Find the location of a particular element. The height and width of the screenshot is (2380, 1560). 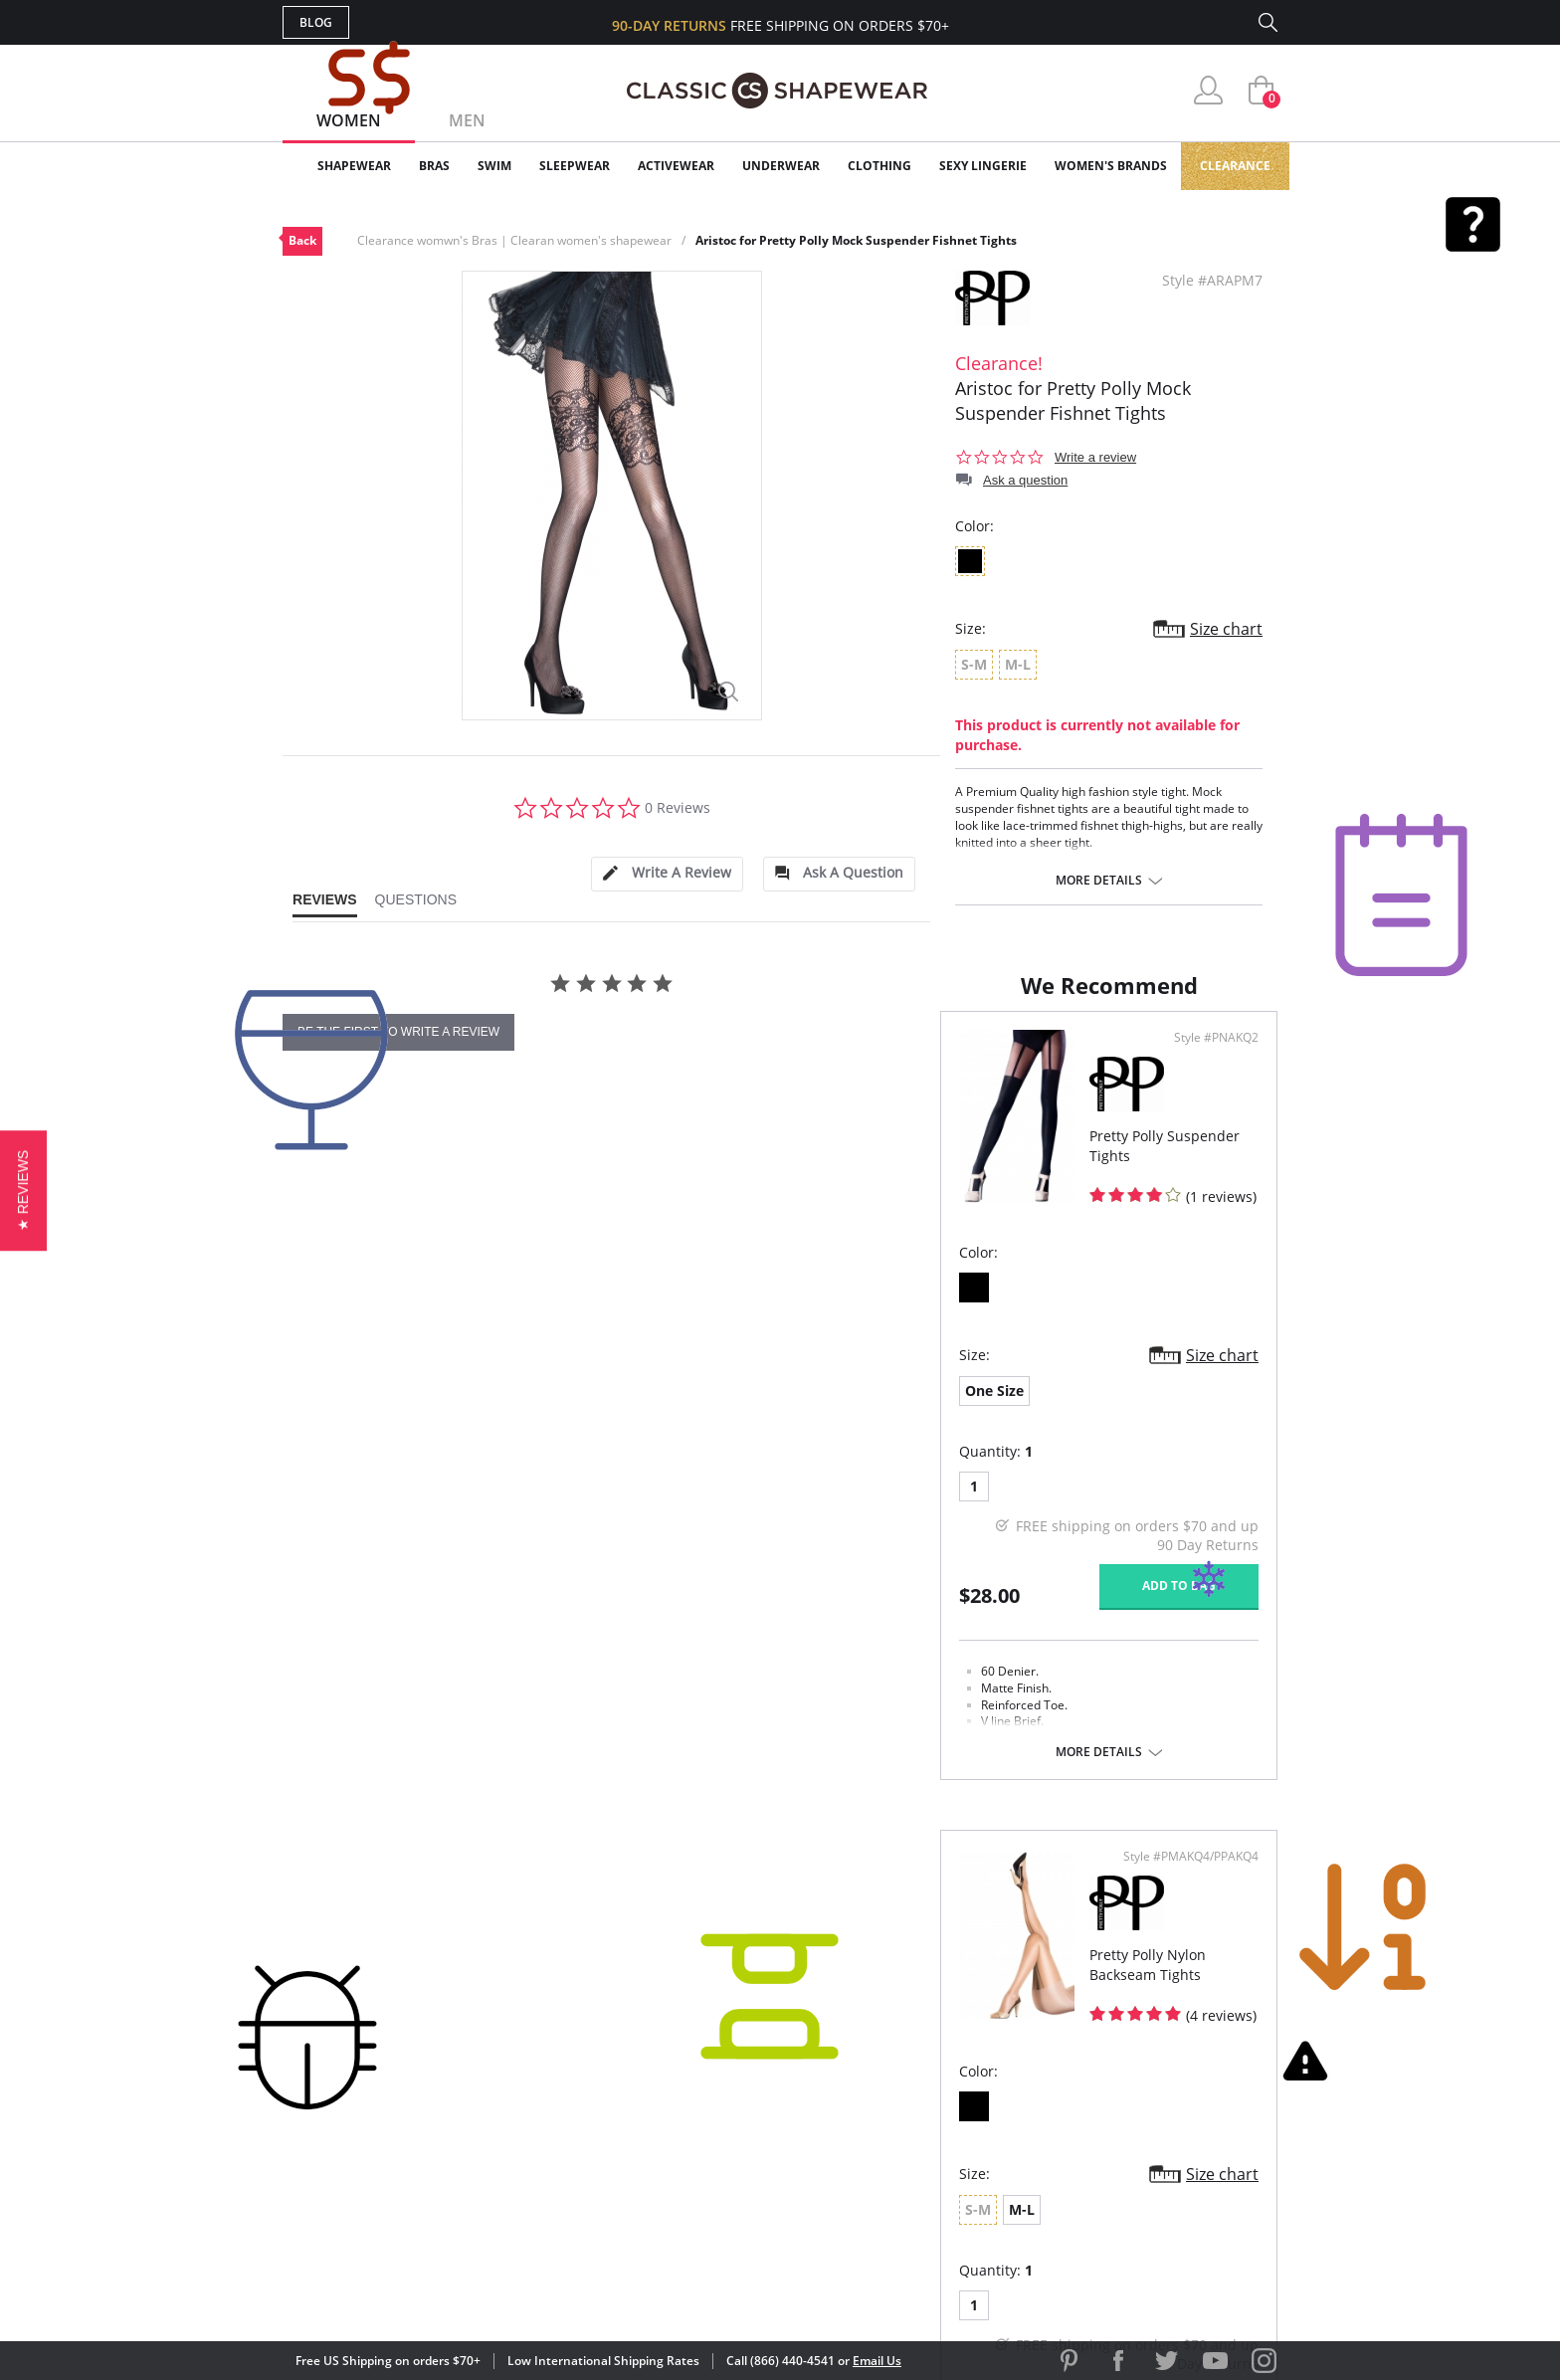

browse wine or cocktail menu is located at coordinates (311, 1067).